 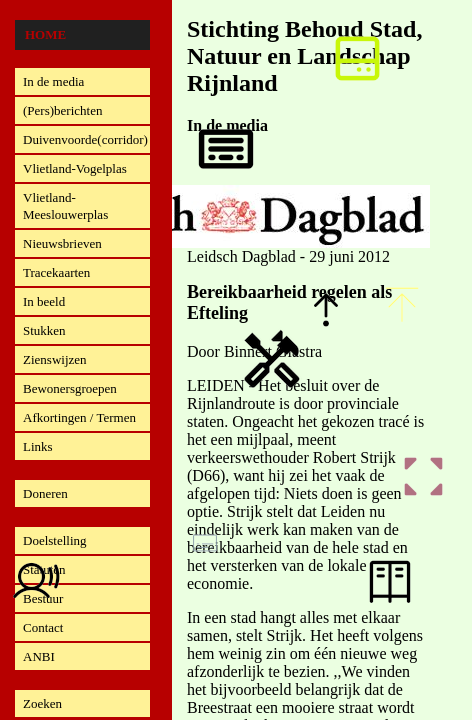 I want to click on user is speaking or broadcasting audio, so click(x=35, y=580).